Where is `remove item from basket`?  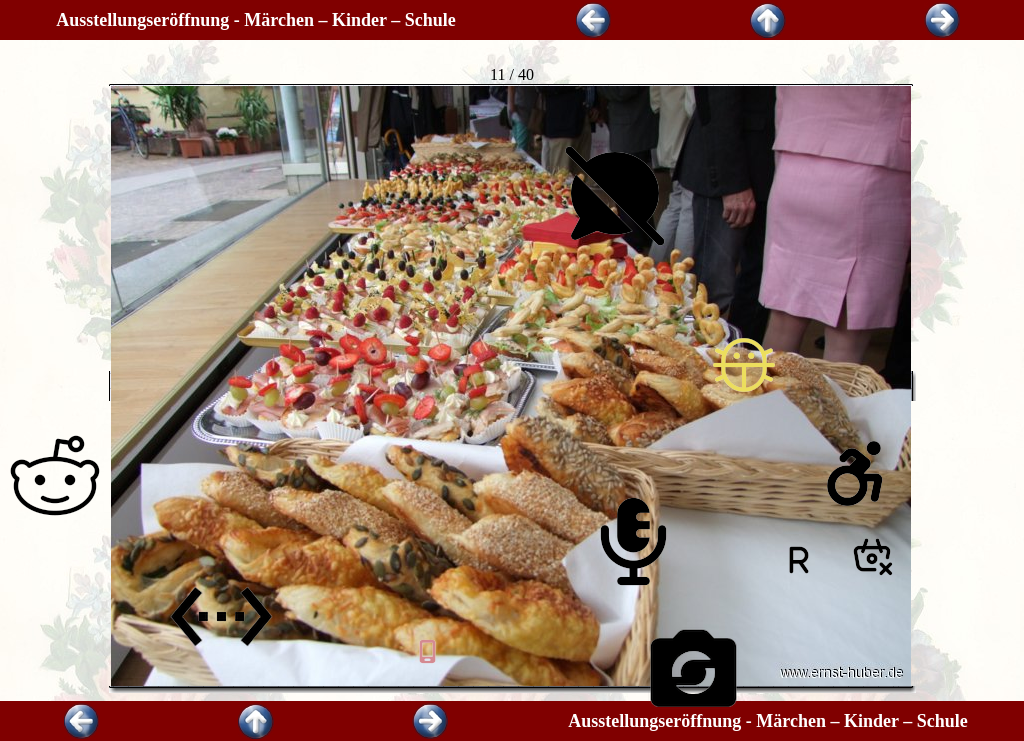 remove item from basket is located at coordinates (872, 555).